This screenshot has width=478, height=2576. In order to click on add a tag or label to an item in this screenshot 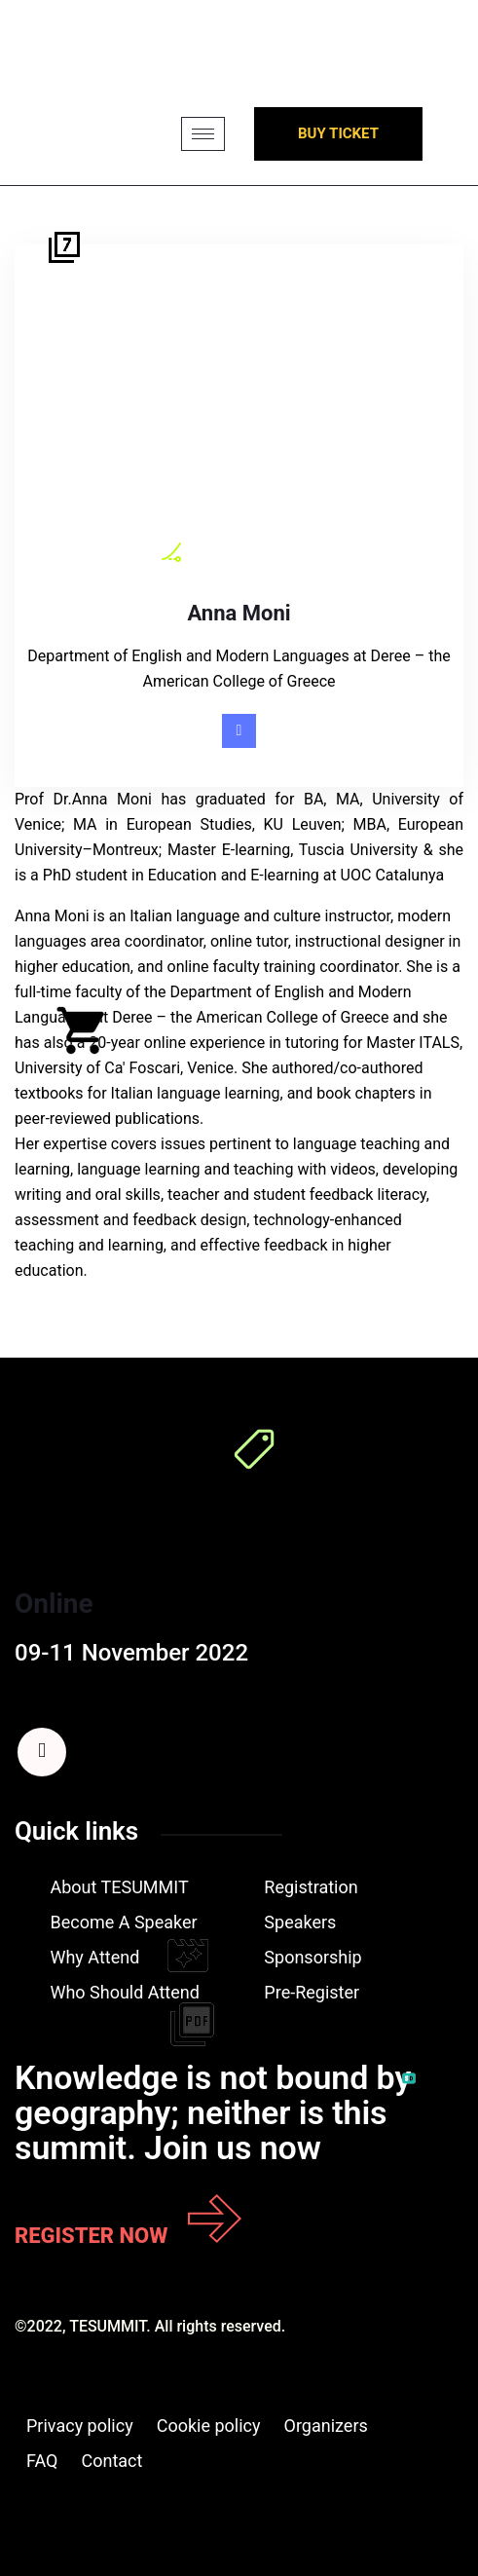, I will do `click(254, 1449)`.